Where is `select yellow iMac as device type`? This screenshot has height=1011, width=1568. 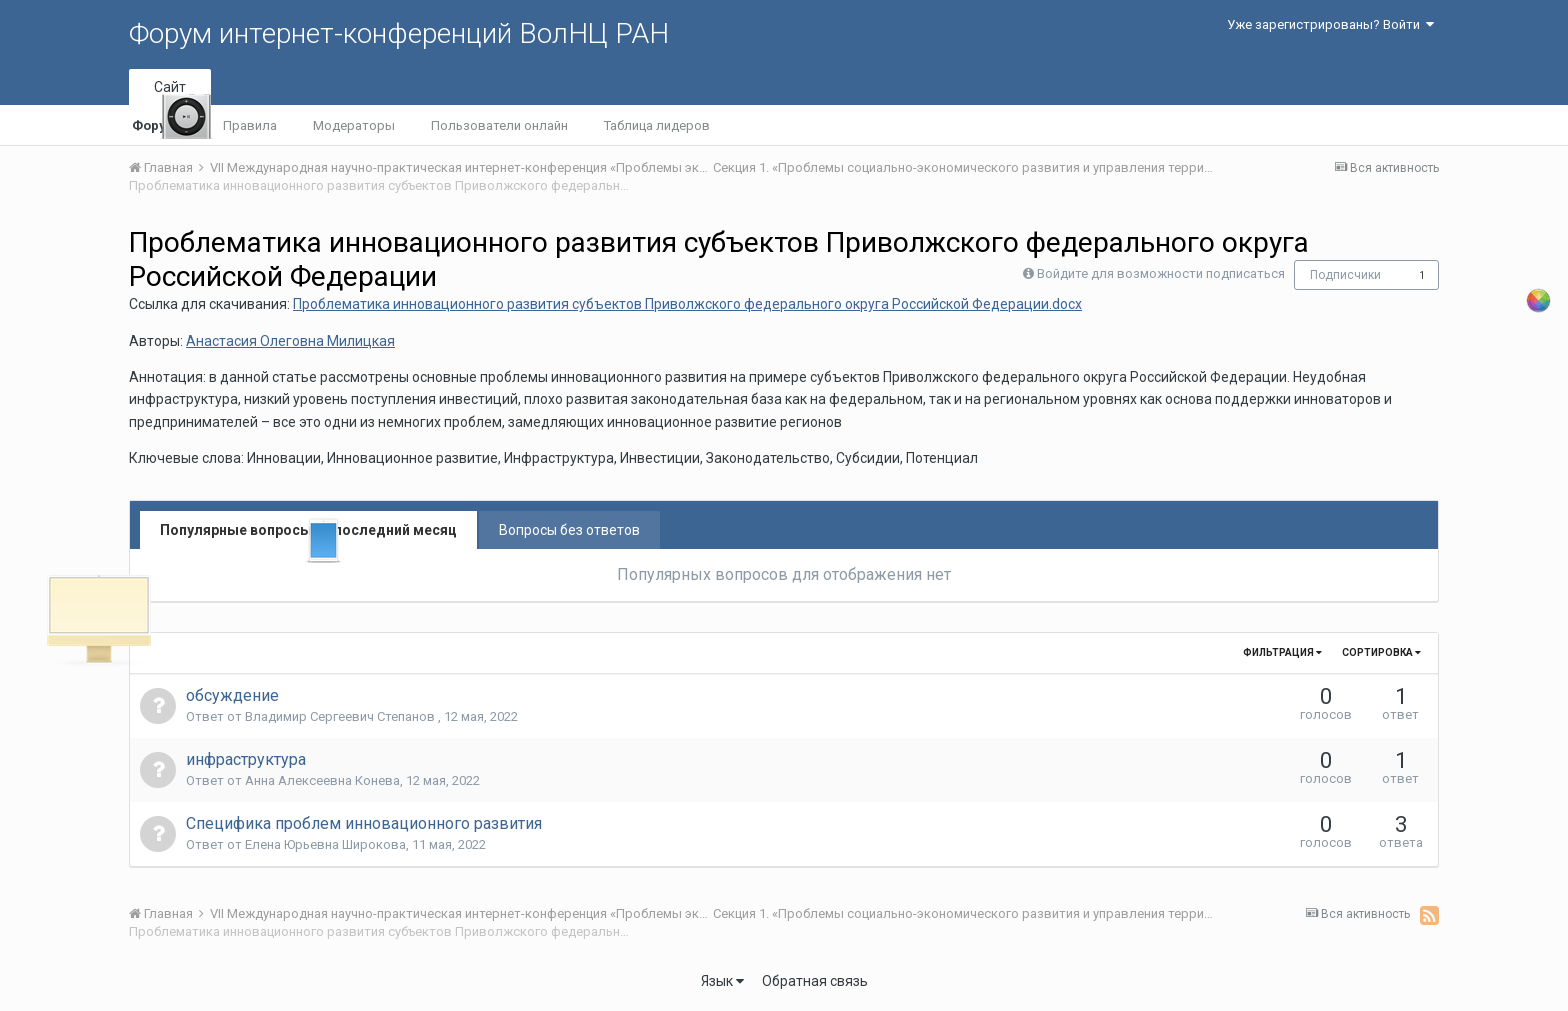
select yellow iMac as device type is located at coordinates (99, 617).